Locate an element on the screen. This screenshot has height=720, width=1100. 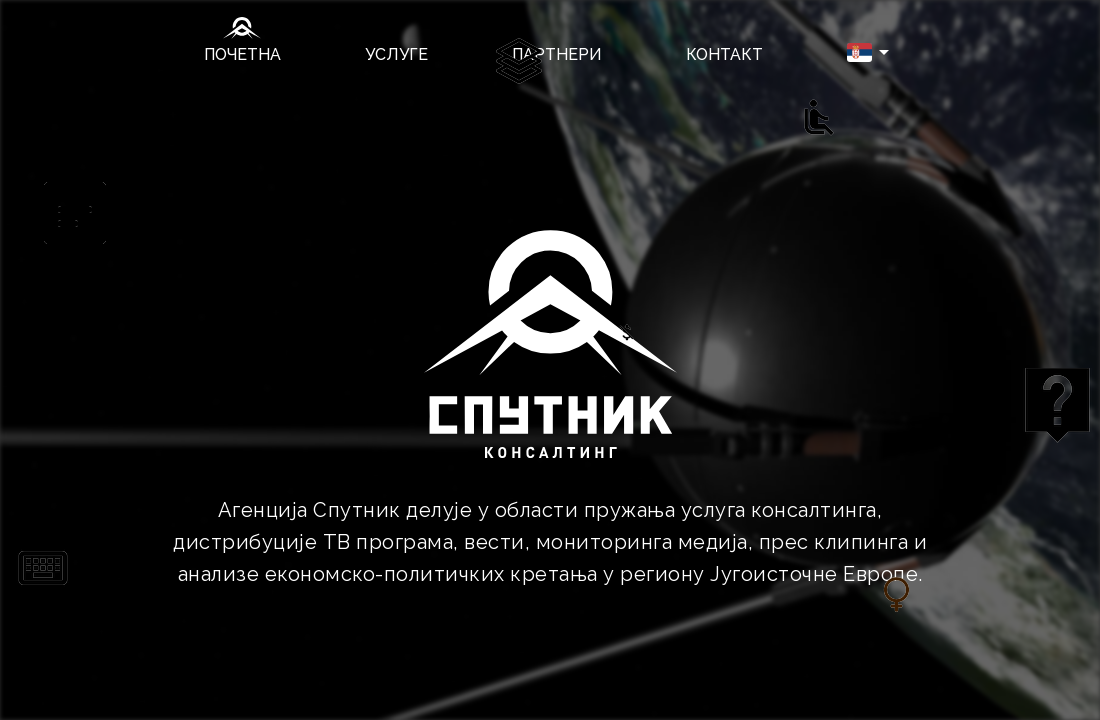
indicates standard seat recline position is located at coordinates (819, 118).